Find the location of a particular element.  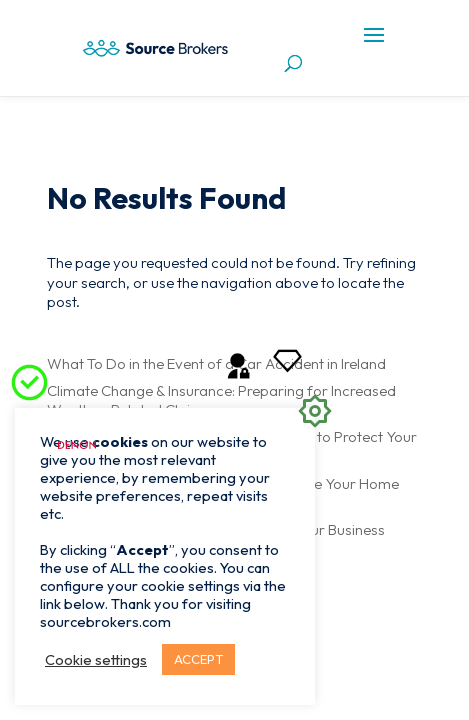

access app or system settings is located at coordinates (315, 411).